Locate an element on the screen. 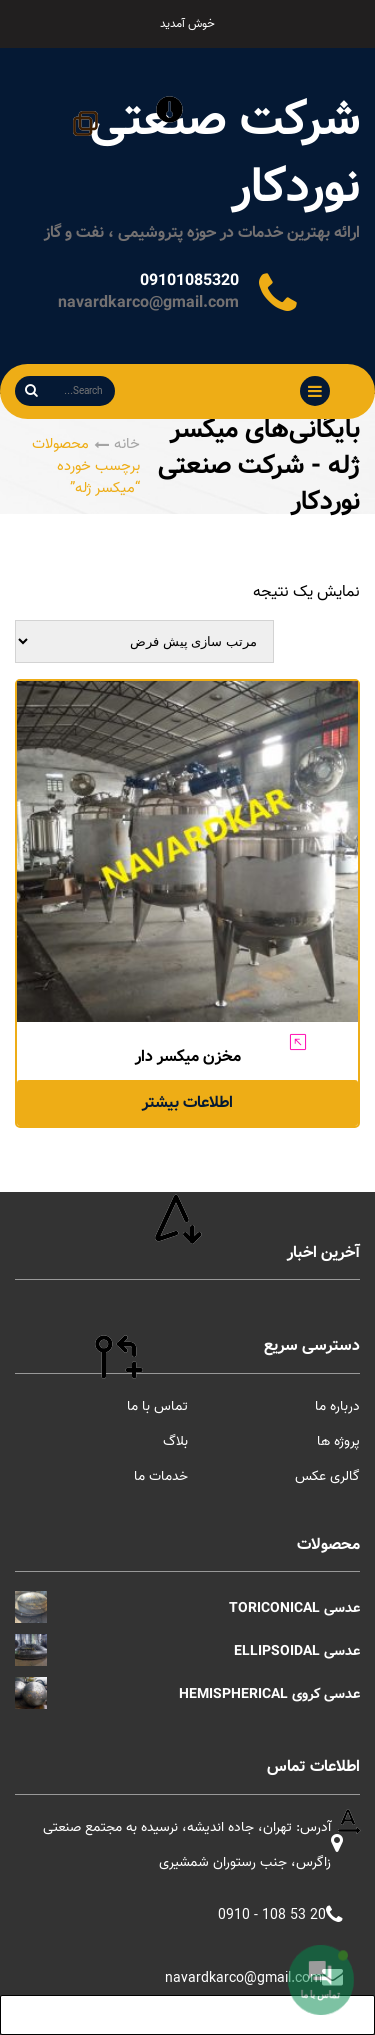 This screenshot has width=375, height=2035. create a new pull request is located at coordinates (119, 1357).